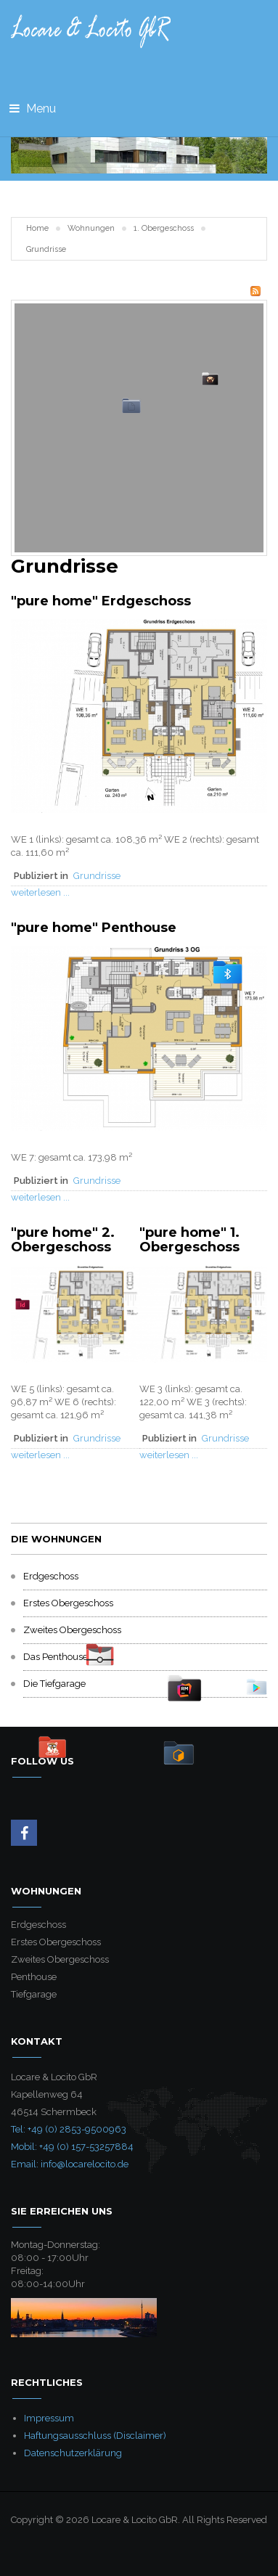 This screenshot has height=2576, width=278. What do you see at coordinates (227, 973) in the screenshot?
I see `open bluetooth file transfers folder` at bounding box center [227, 973].